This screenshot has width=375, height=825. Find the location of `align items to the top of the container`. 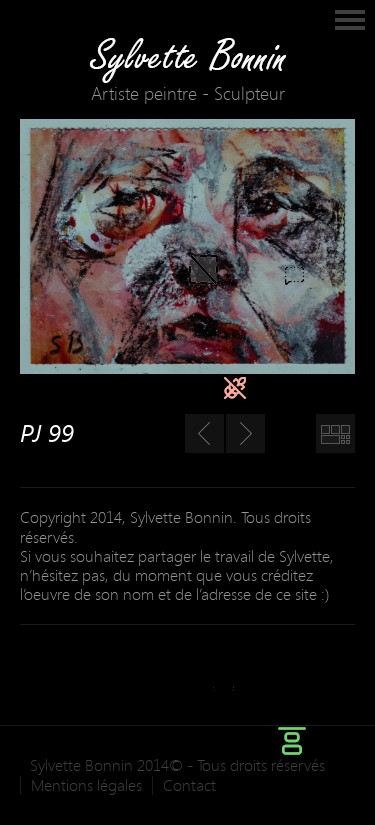

align items to the top of the container is located at coordinates (292, 741).